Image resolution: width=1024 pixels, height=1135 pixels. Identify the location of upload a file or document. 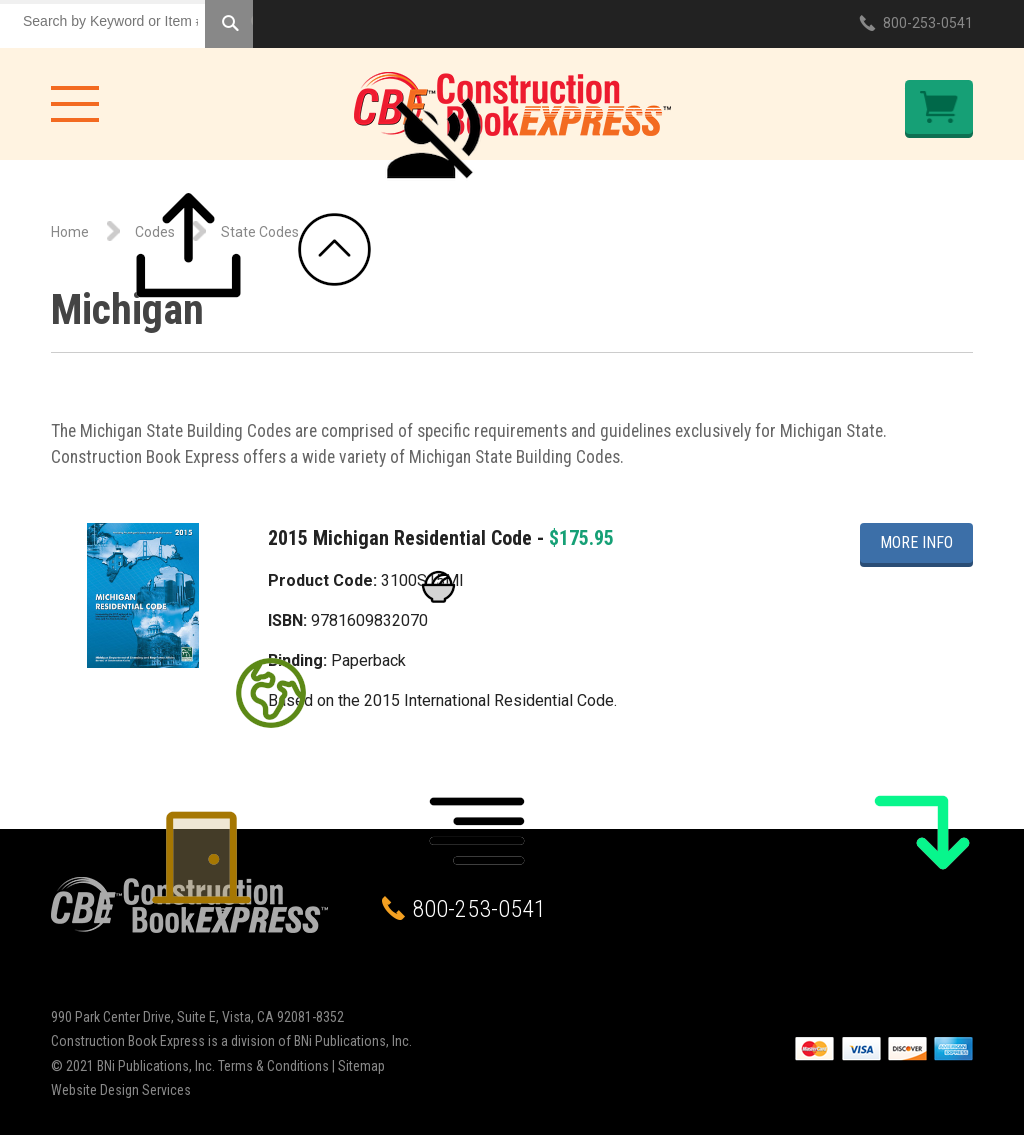
(188, 249).